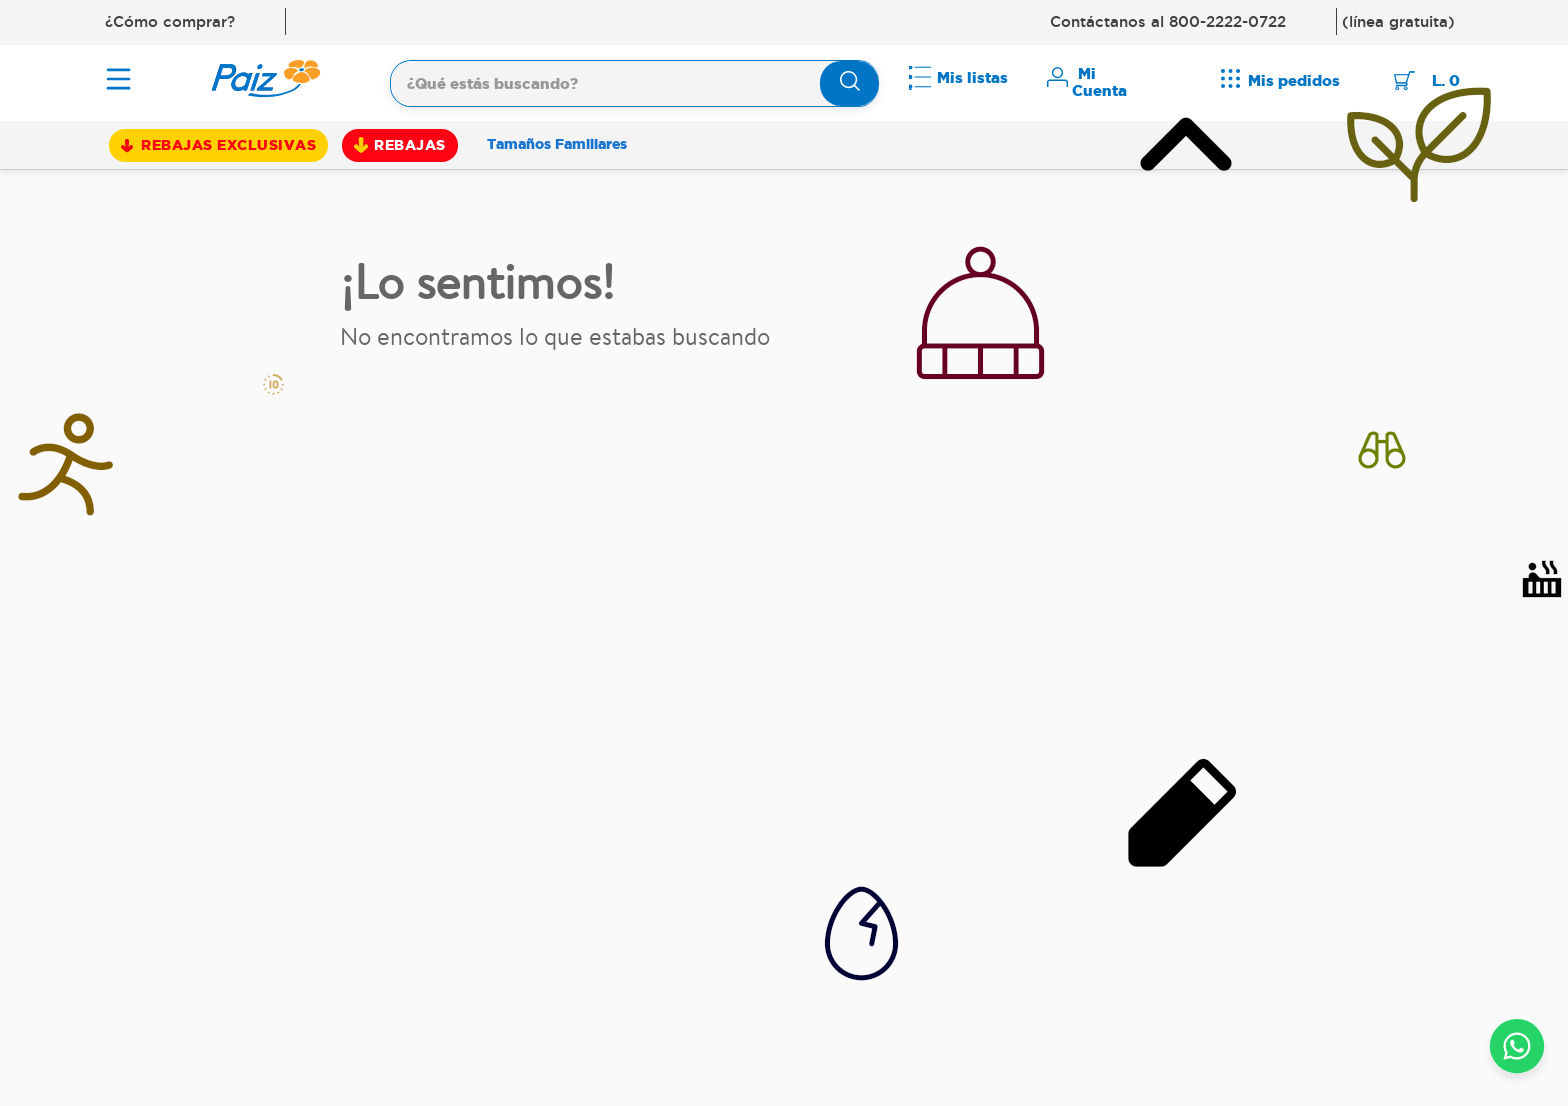 Image resolution: width=1568 pixels, height=1106 pixels. What do you see at coordinates (67, 462) in the screenshot?
I see `start a run or workout activity` at bounding box center [67, 462].